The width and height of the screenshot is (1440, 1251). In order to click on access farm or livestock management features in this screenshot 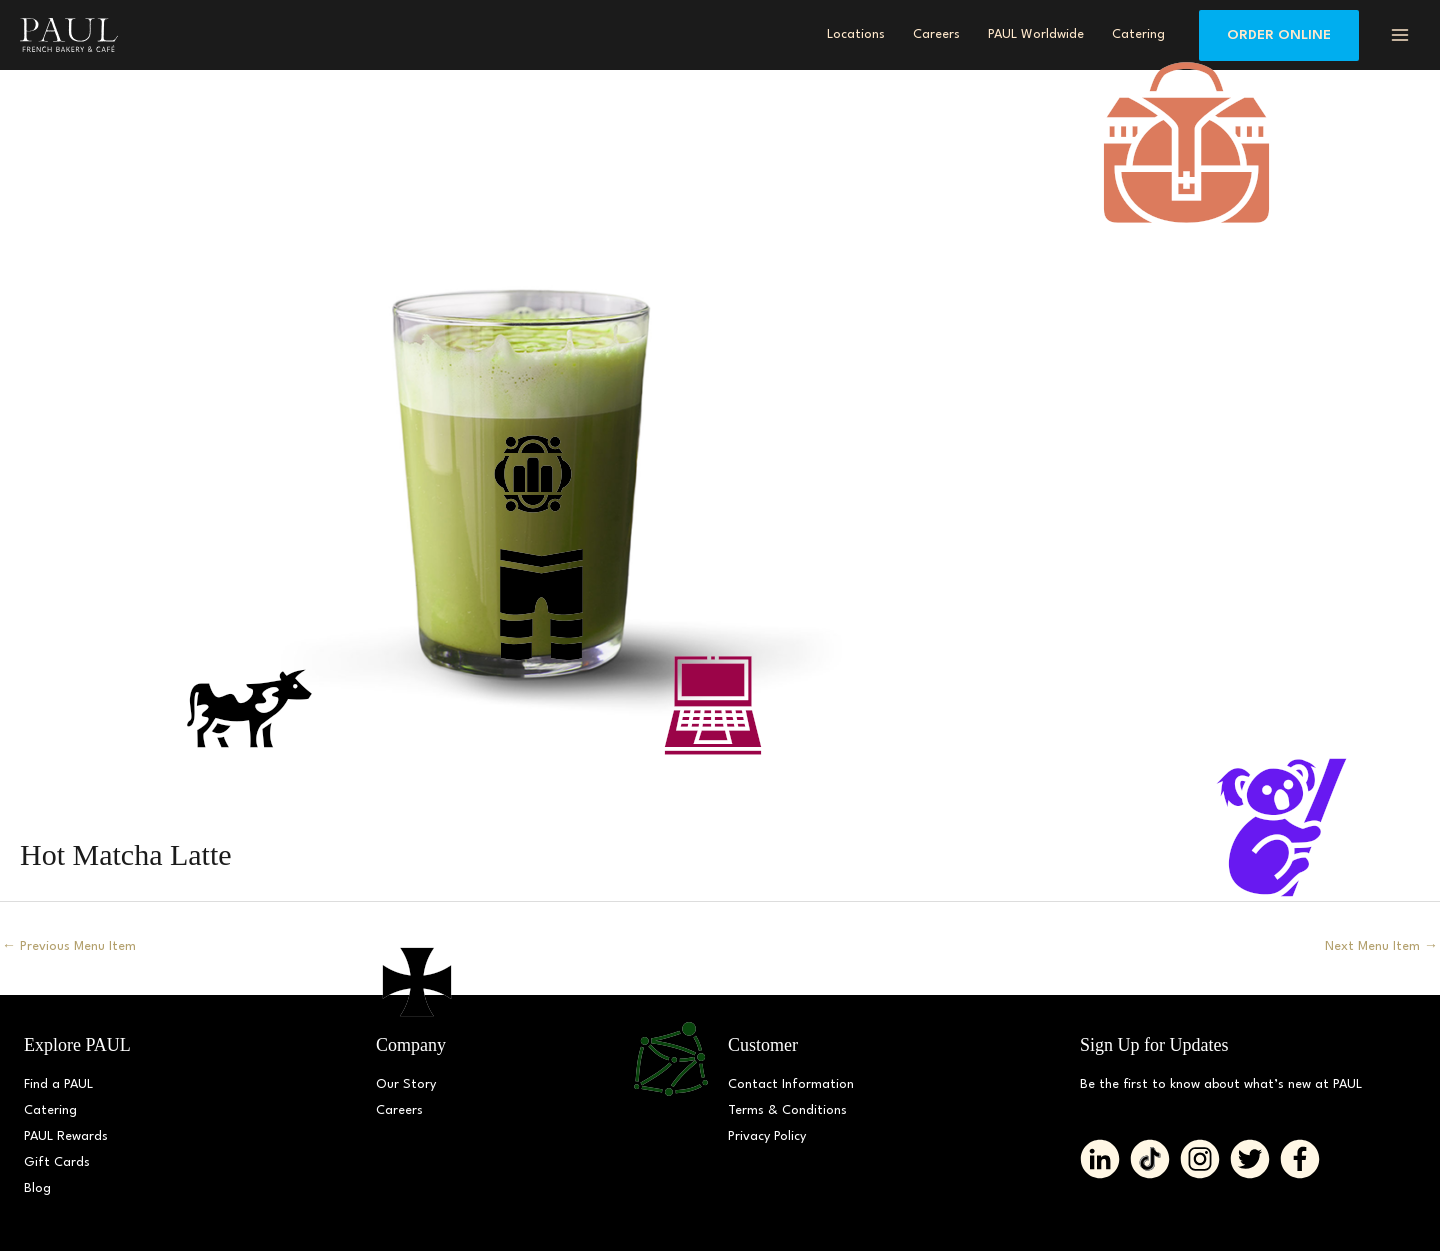, I will do `click(249, 708)`.